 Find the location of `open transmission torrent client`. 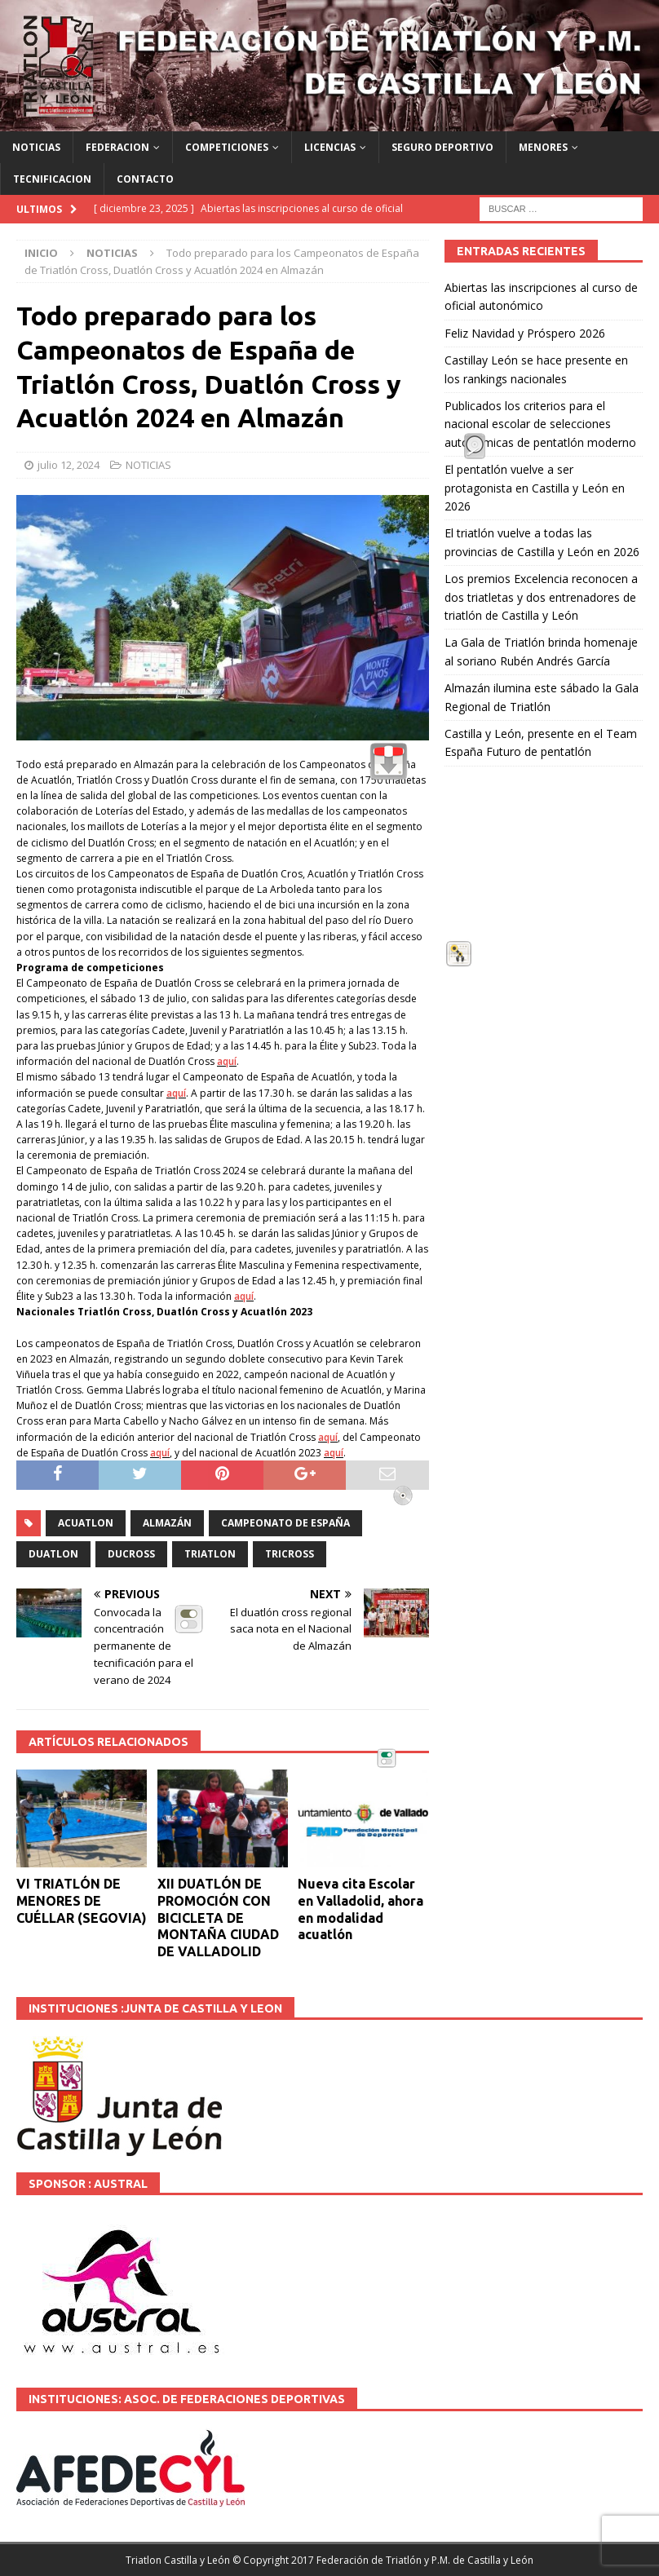

open transmission torrent client is located at coordinates (388, 761).